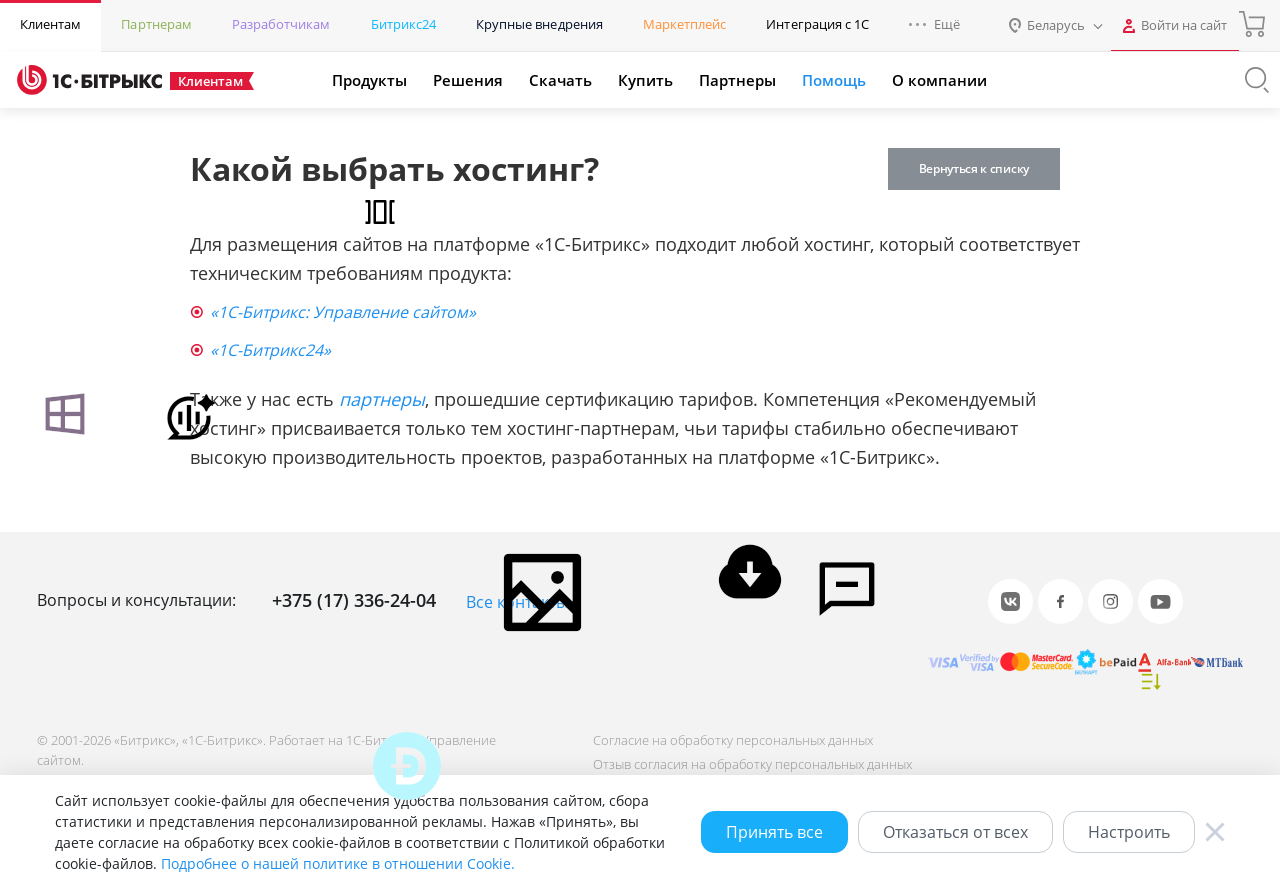  What do you see at coordinates (542, 592) in the screenshot?
I see `view image or photo` at bounding box center [542, 592].